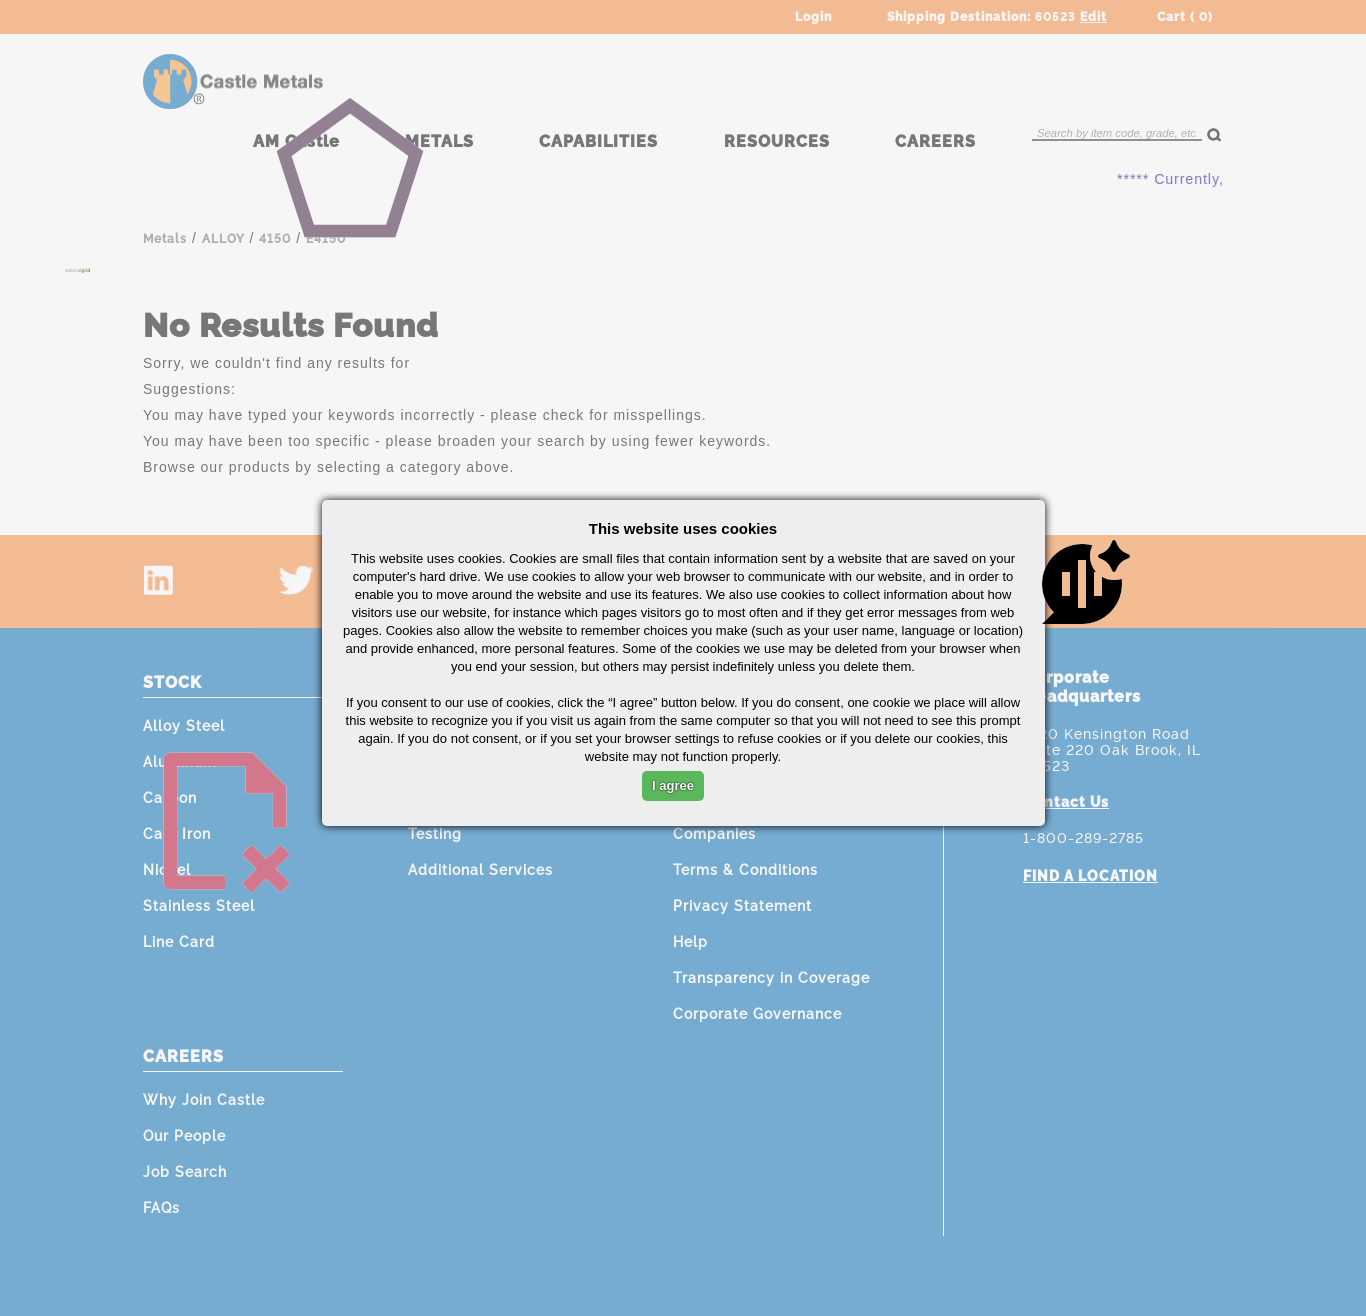  I want to click on start a voice conversation with AI assistant, so click(1082, 584).